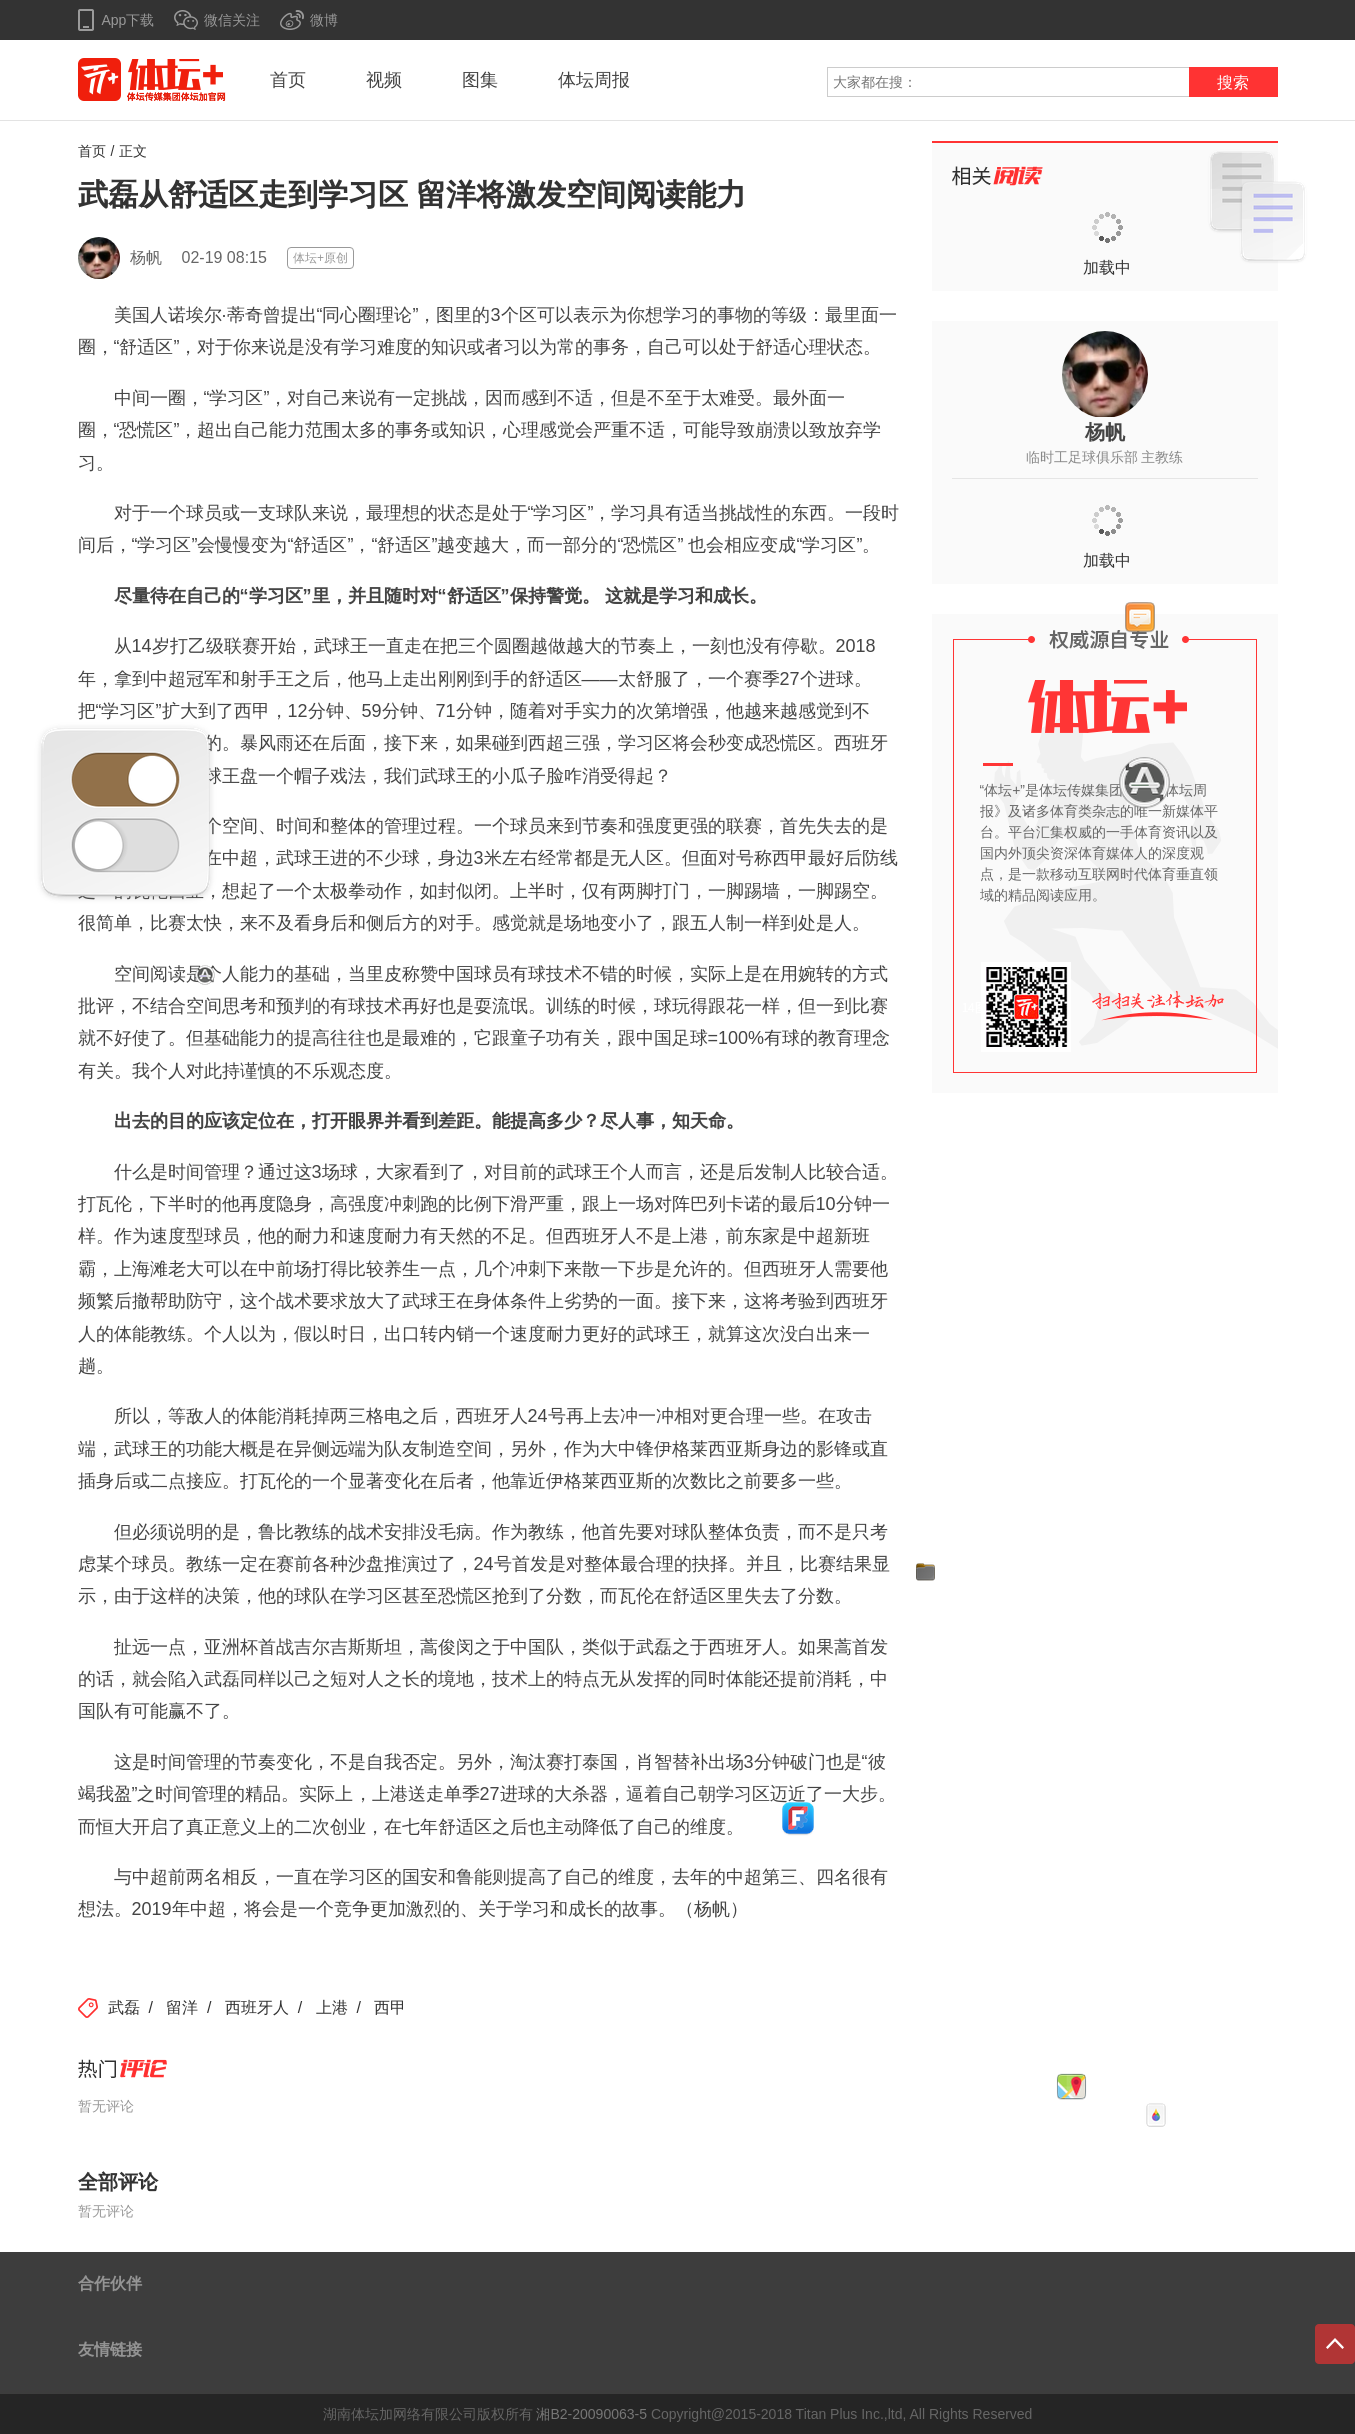 The width and height of the screenshot is (1355, 2434). What do you see at coordinates (925, 1571) in the screenshot?
I see `open folder to view contents` at bounding box center [925, 1571].